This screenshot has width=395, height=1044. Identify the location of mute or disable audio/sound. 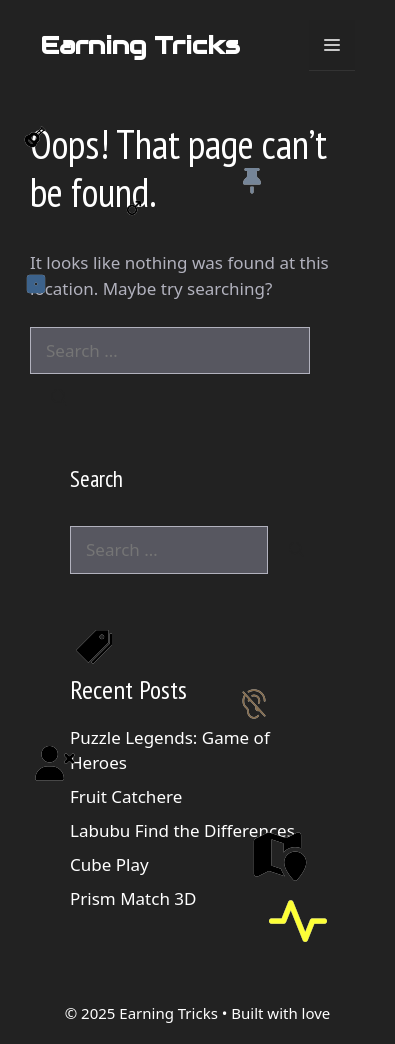
(254, 704).